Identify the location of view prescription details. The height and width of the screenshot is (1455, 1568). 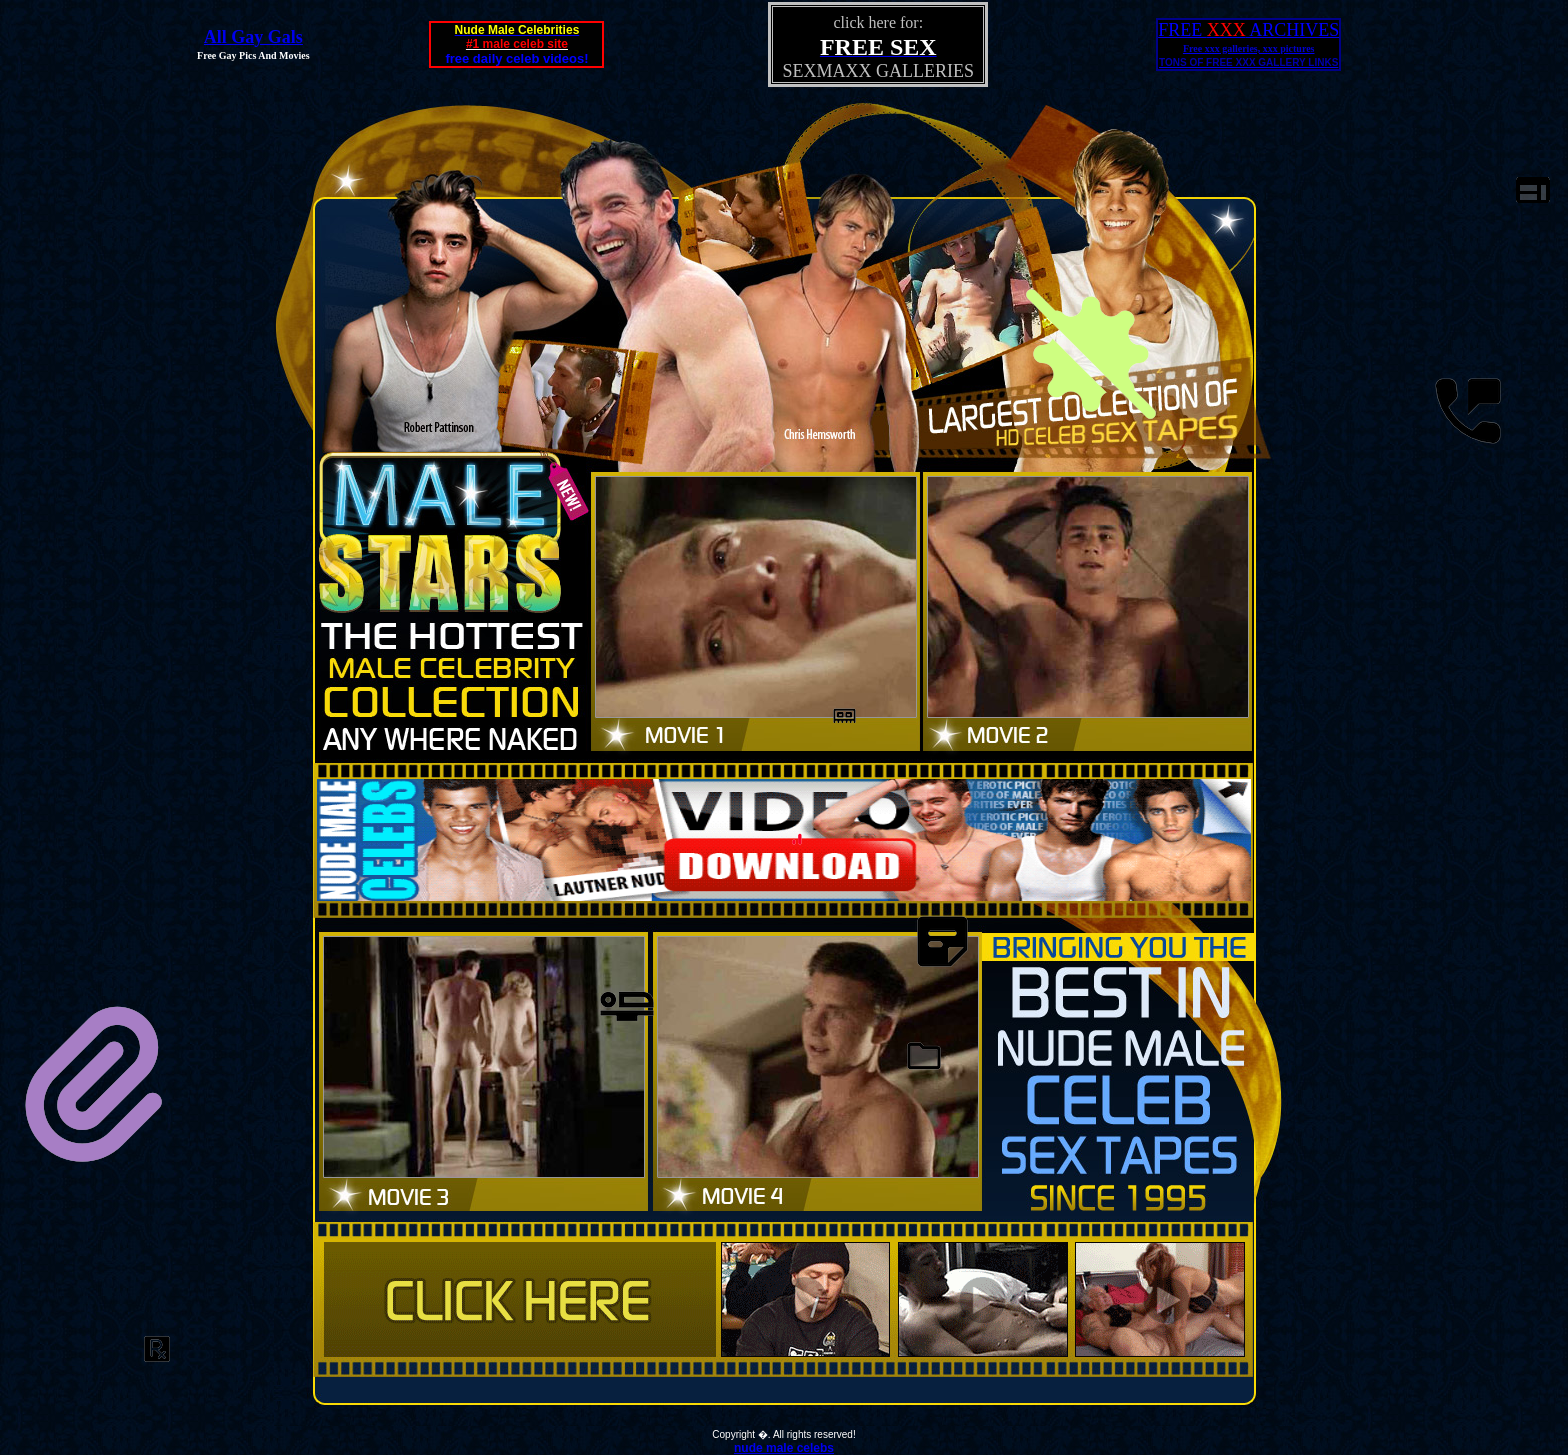
(157, 1349).